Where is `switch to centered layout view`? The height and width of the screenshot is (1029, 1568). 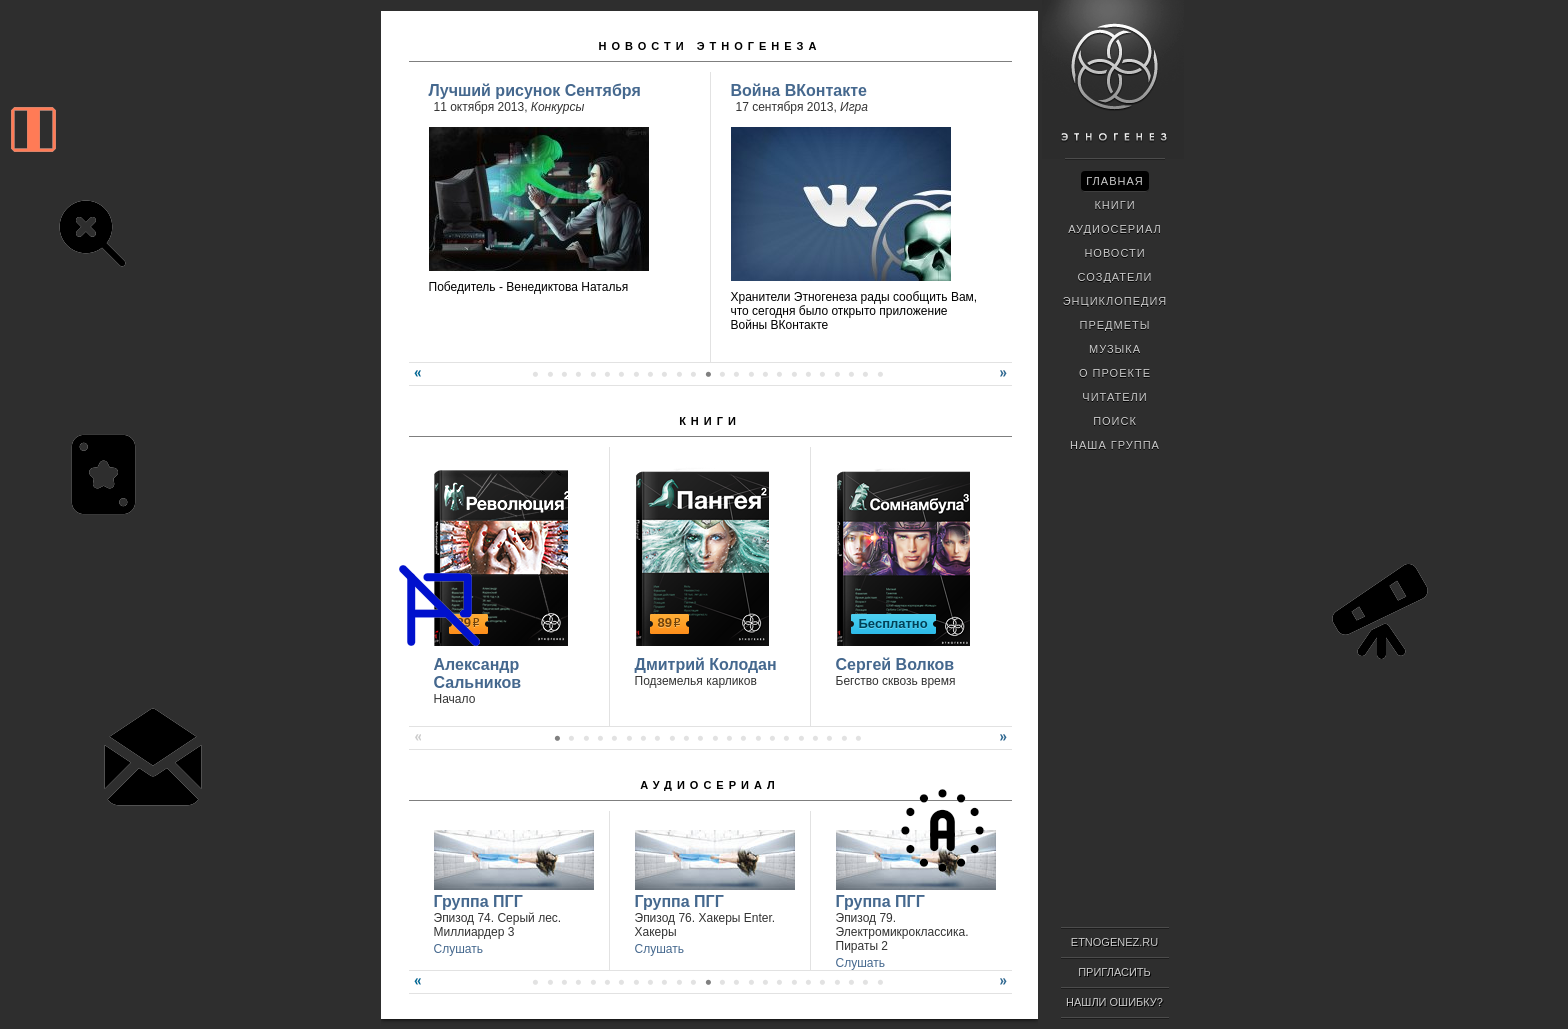 switch to centered layout view is located at coordinates (33, 129).